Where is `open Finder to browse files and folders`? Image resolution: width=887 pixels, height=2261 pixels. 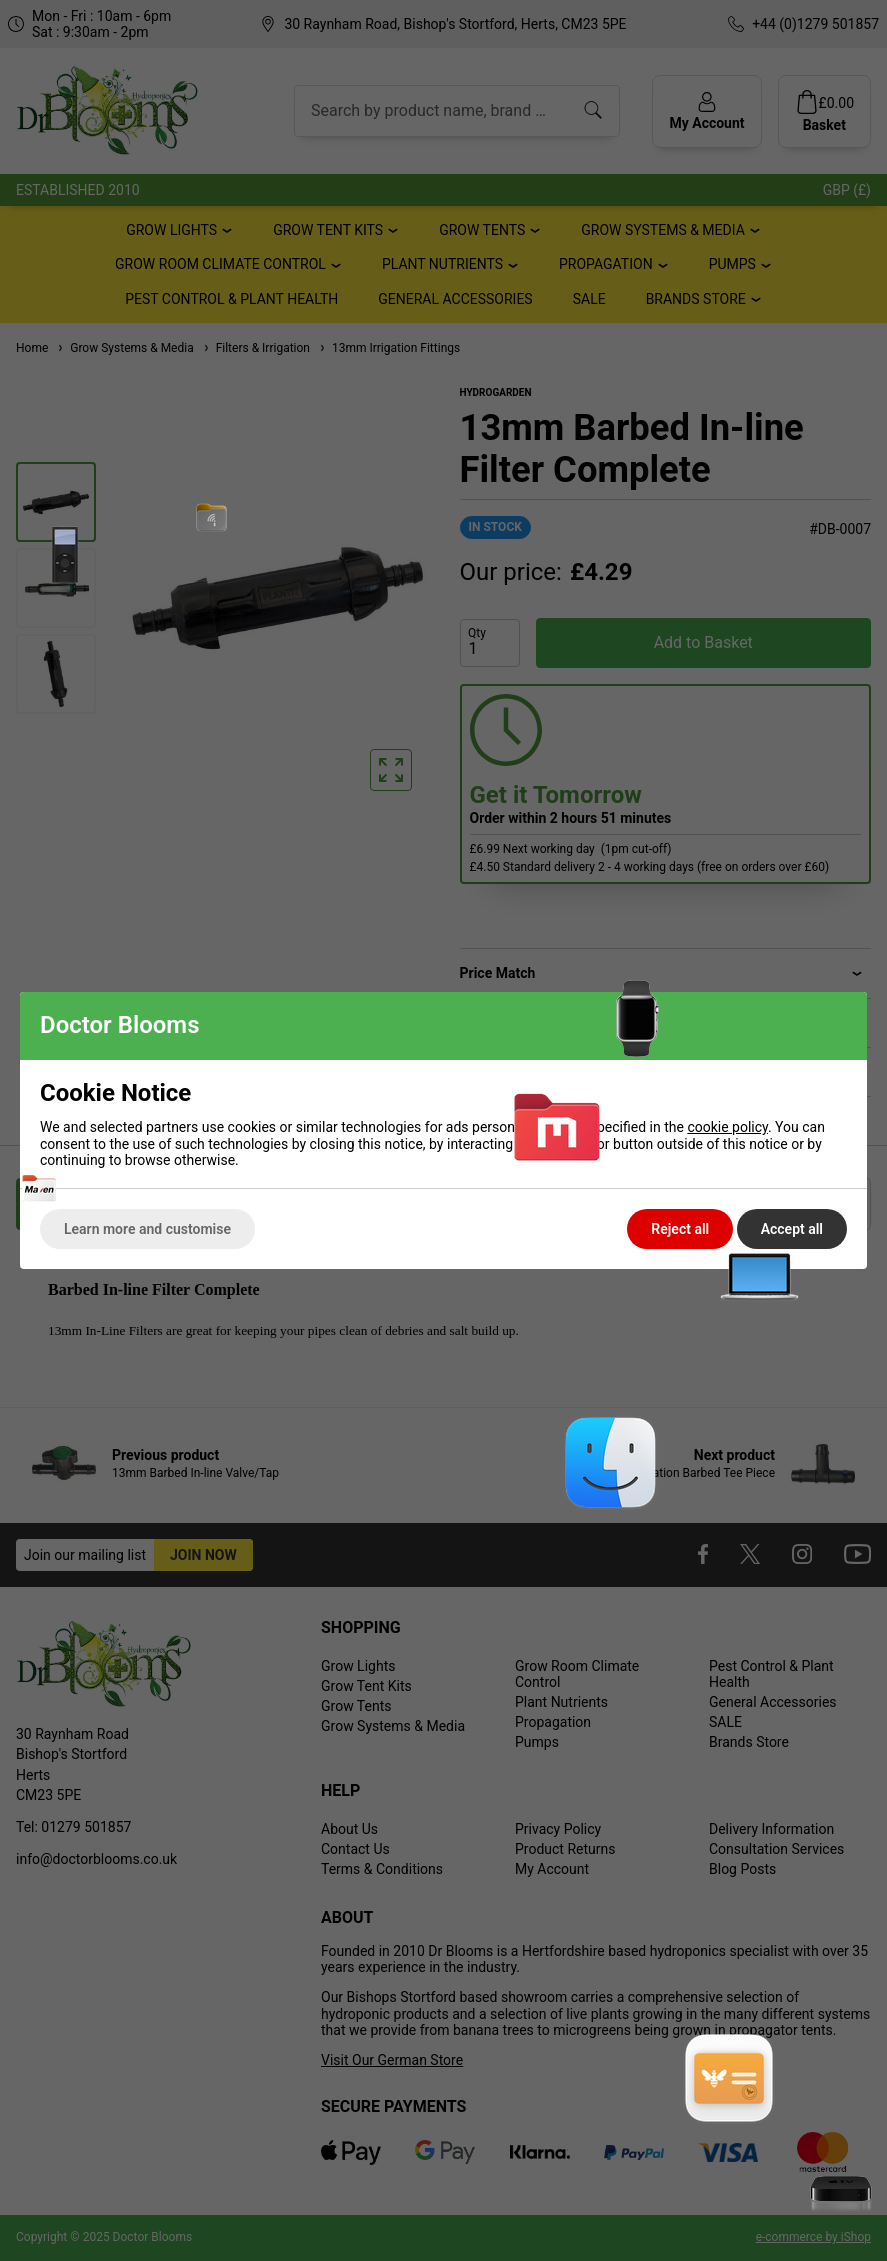
open Finder to browse files and folders is located at coordinates (610, 1462).